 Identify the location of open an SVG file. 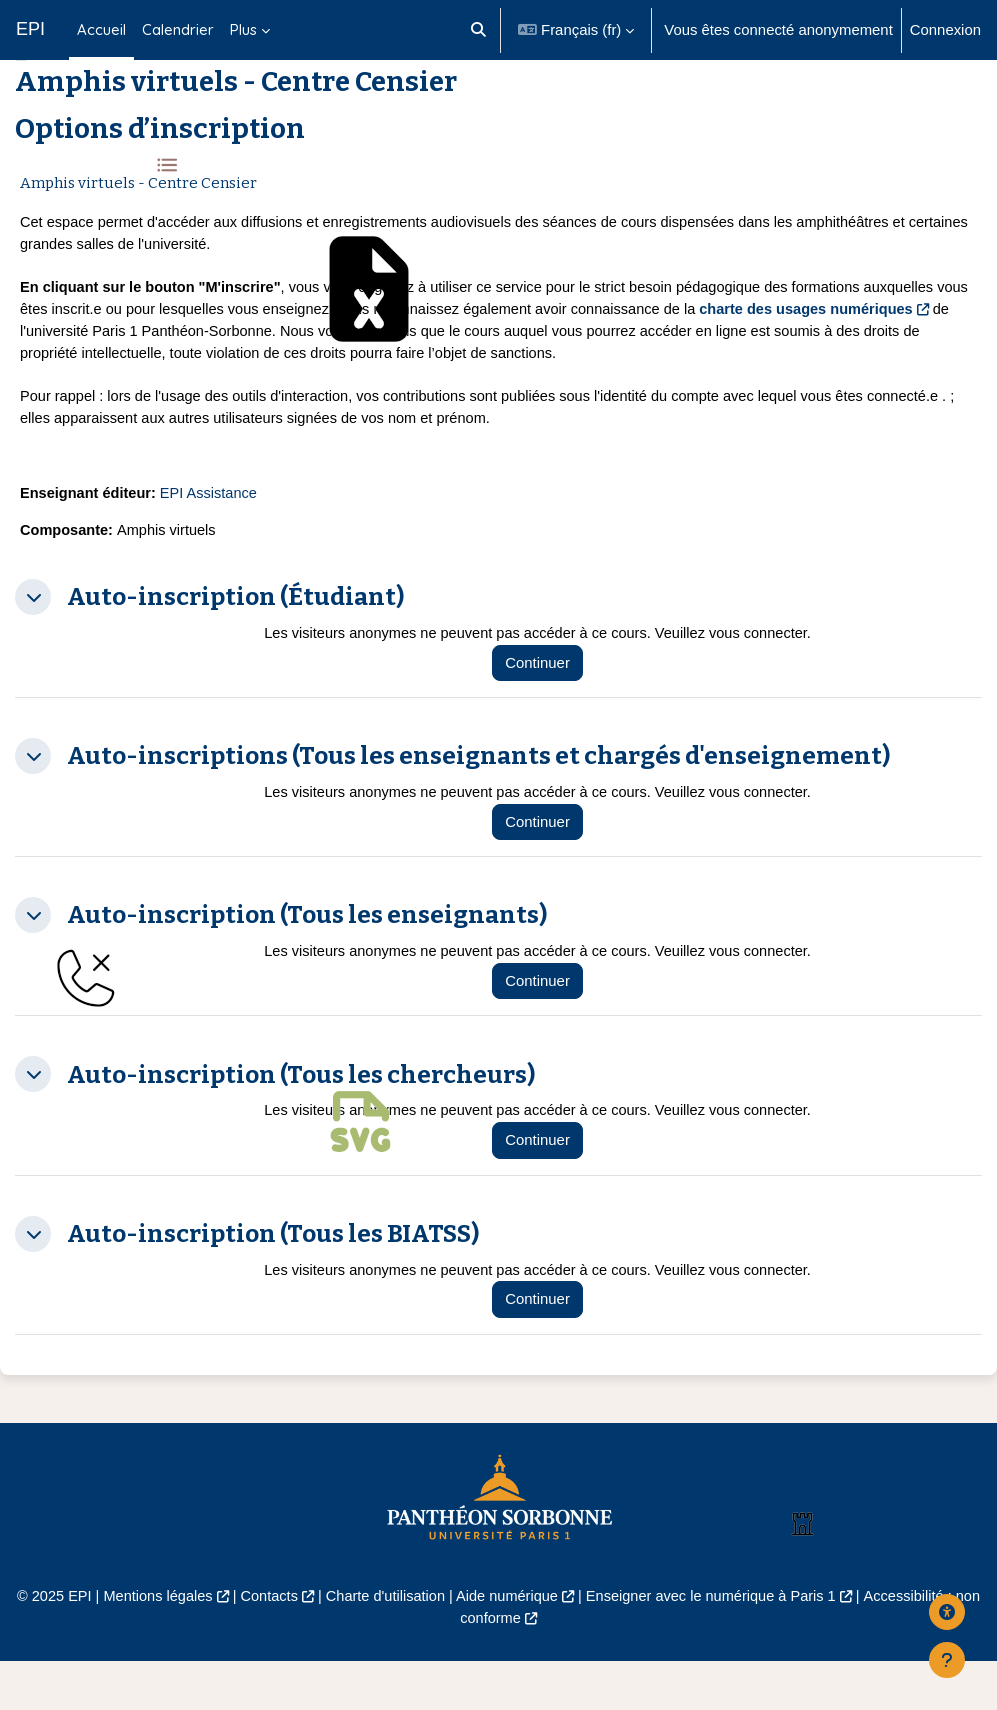
(361, 1124).